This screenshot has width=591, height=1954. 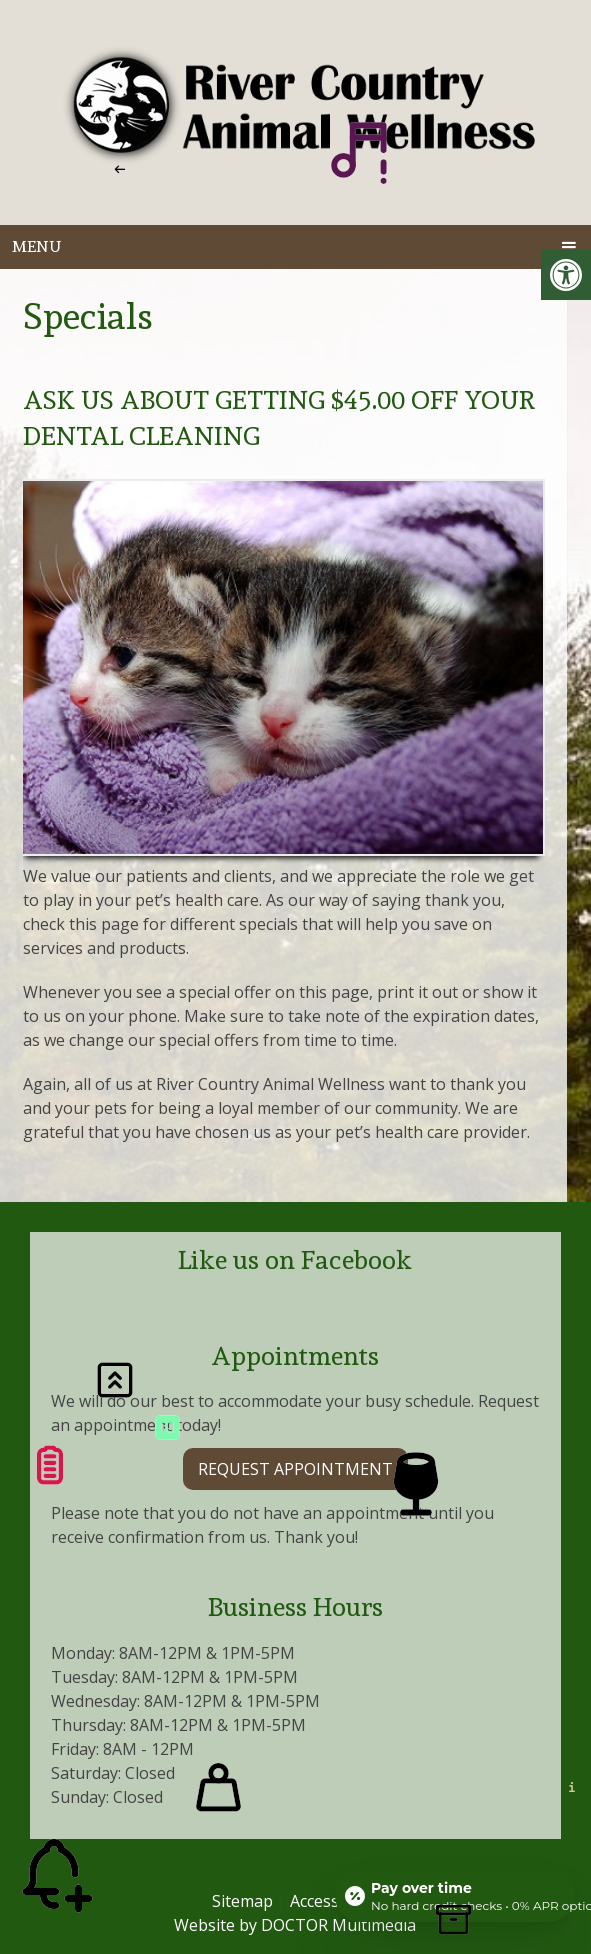 I want to click on view more information or details, so click(x=572, y=1787).